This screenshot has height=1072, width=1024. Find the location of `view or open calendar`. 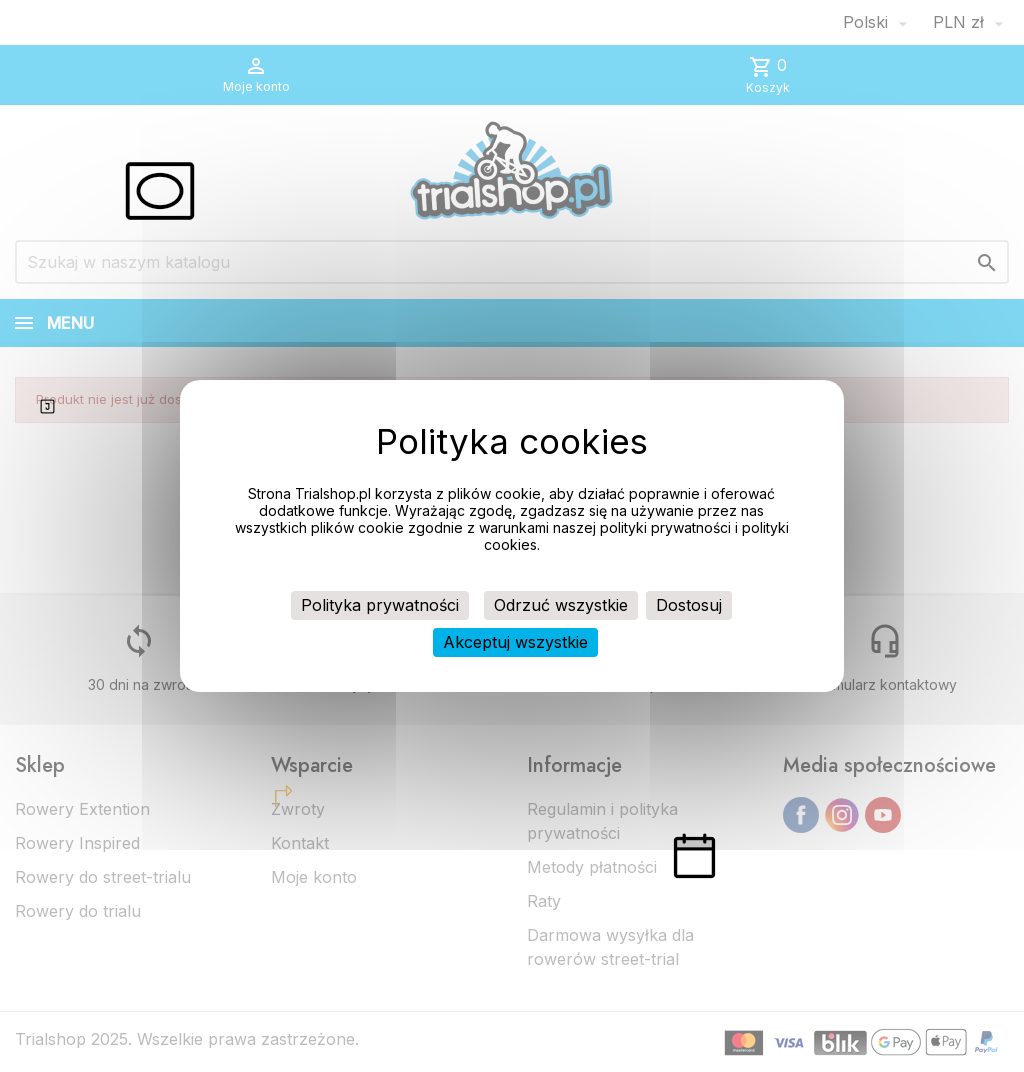

view or open calendar is located at coordinates (694, 857).